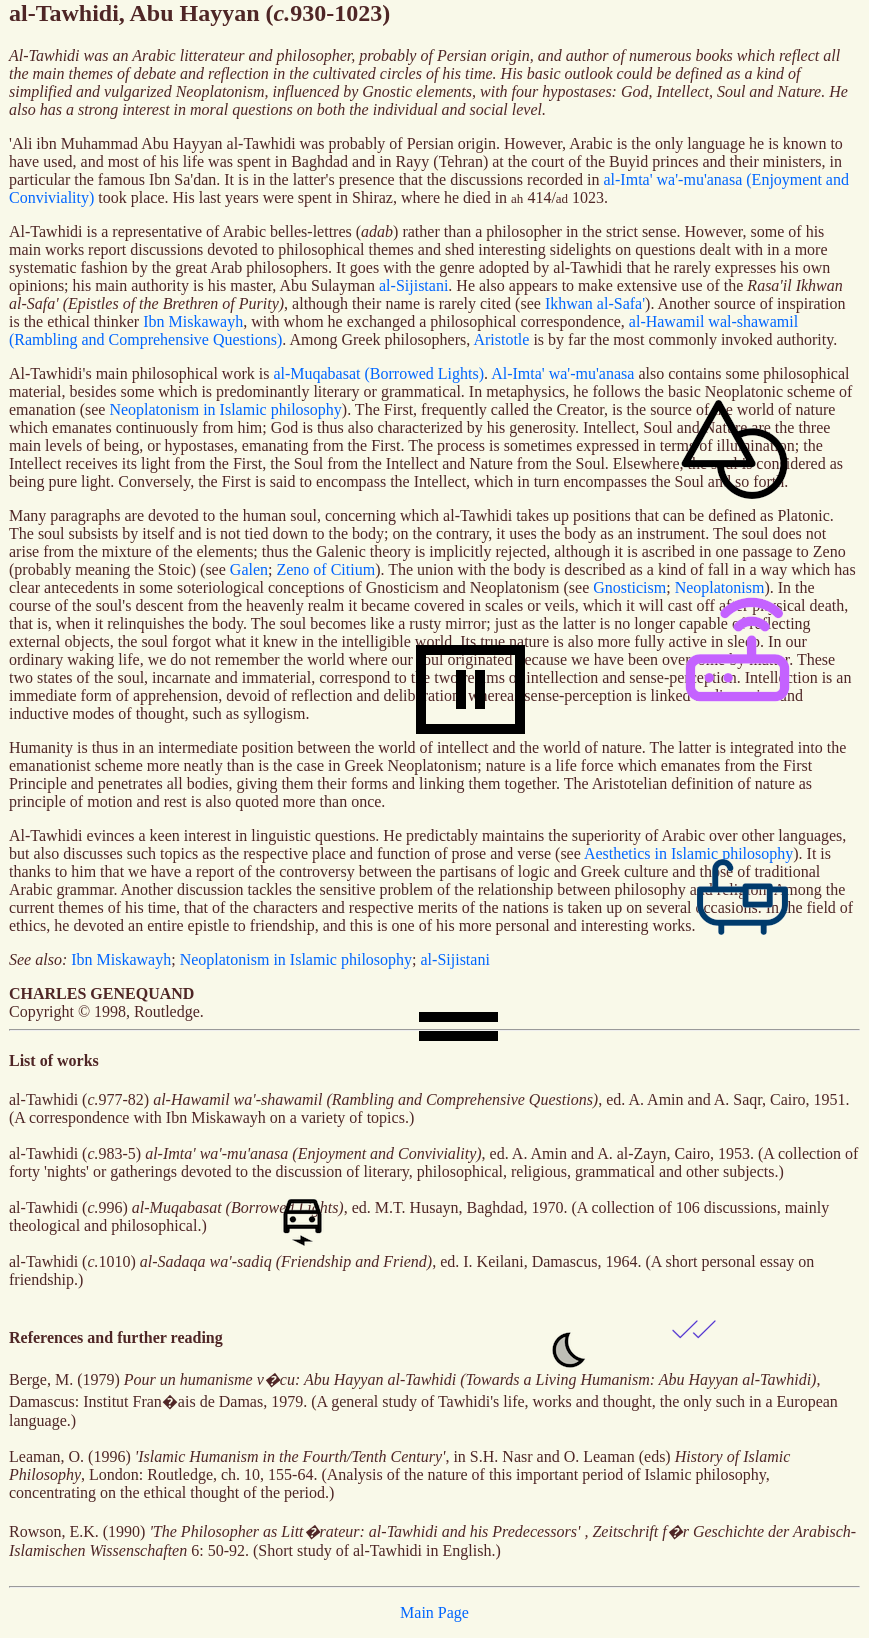 This screenshot has height=1638, width=869. Describe the element at coordinates (458, 1026) in the screenshot. I see `drag to reorder items in a list` at that location.